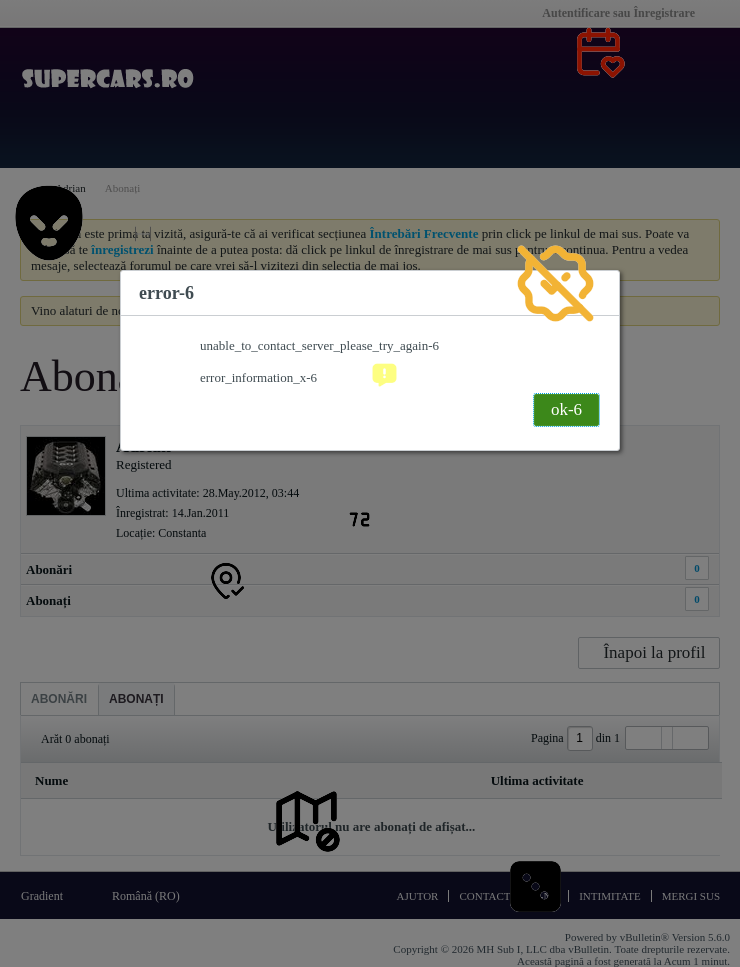 The height and width of the screenshot is (967, 740). What do you see at coordinates (143, 234) in the screenshot?
I see `format text as a heading` at bounding box center [143, 234].